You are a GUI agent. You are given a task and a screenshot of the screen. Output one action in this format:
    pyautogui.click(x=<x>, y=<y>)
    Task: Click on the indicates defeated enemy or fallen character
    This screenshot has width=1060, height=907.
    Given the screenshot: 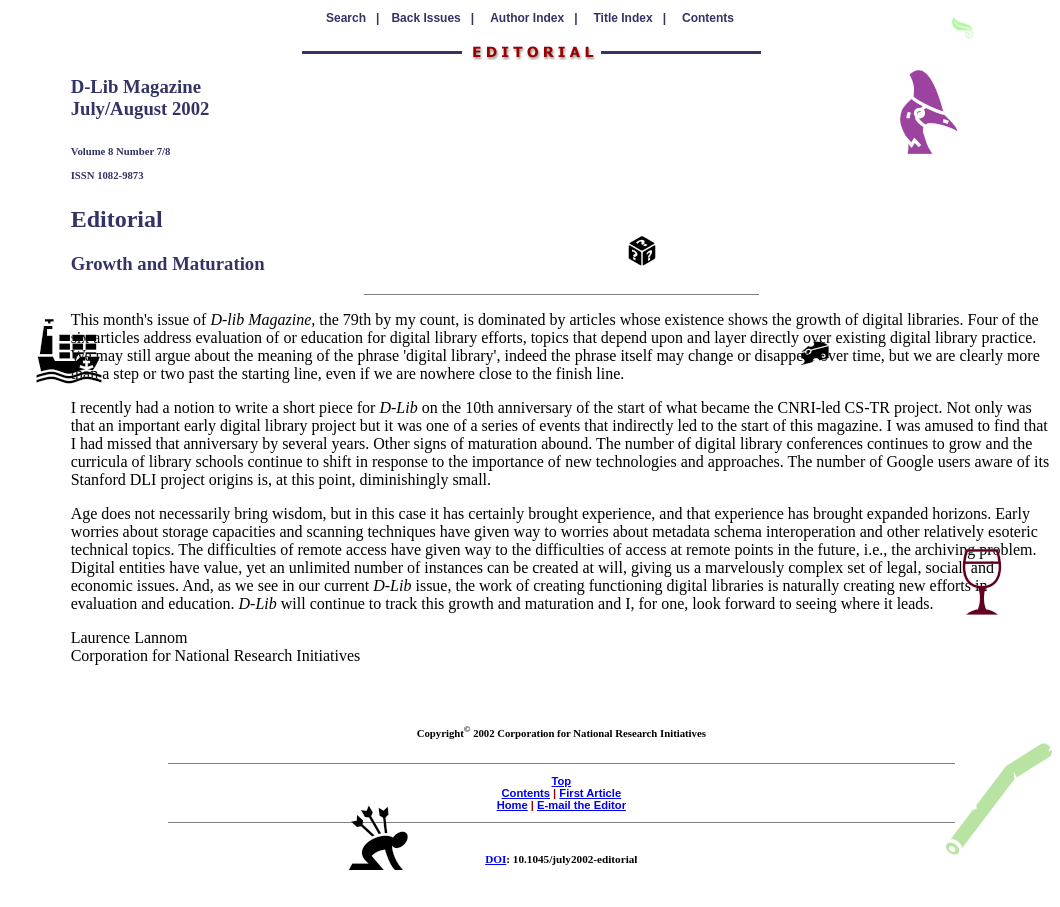 What is the action you would take?
    pyautogui.click(x=378, y=837)
    